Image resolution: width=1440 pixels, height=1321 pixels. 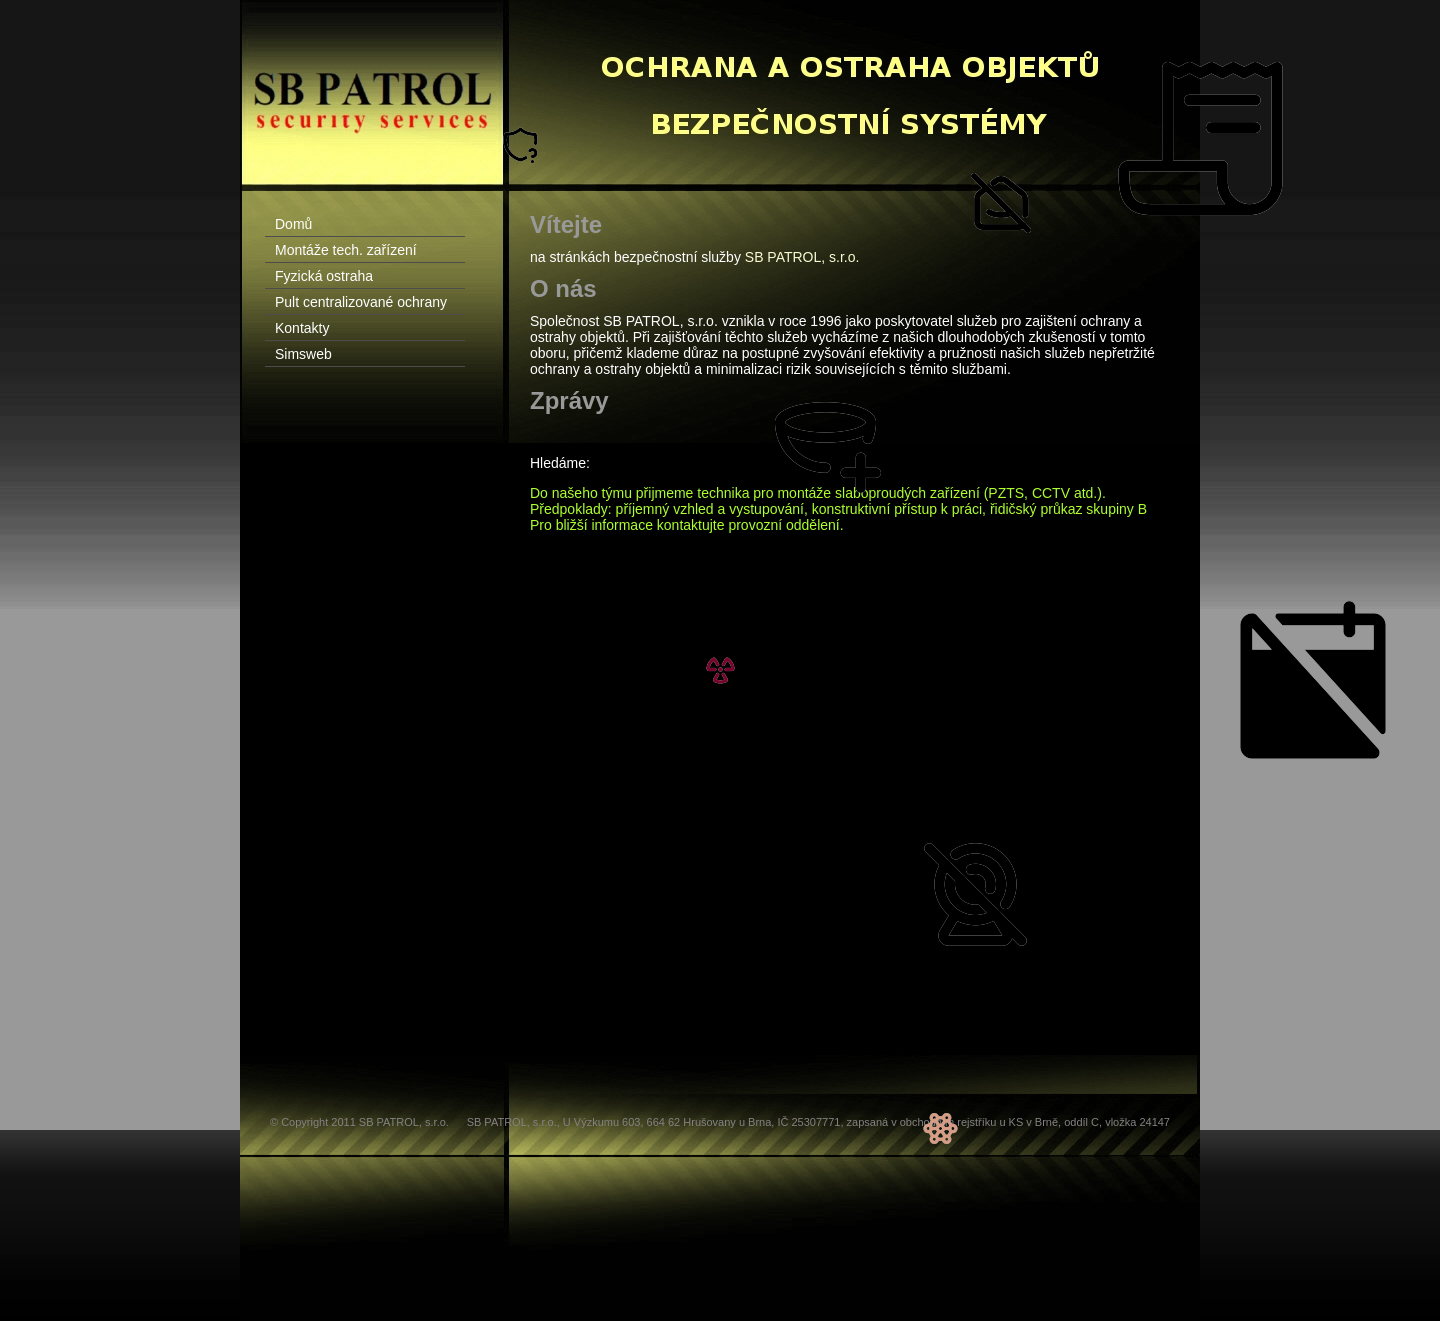 I want to click on disable webcam, so click(x=975, y=894).